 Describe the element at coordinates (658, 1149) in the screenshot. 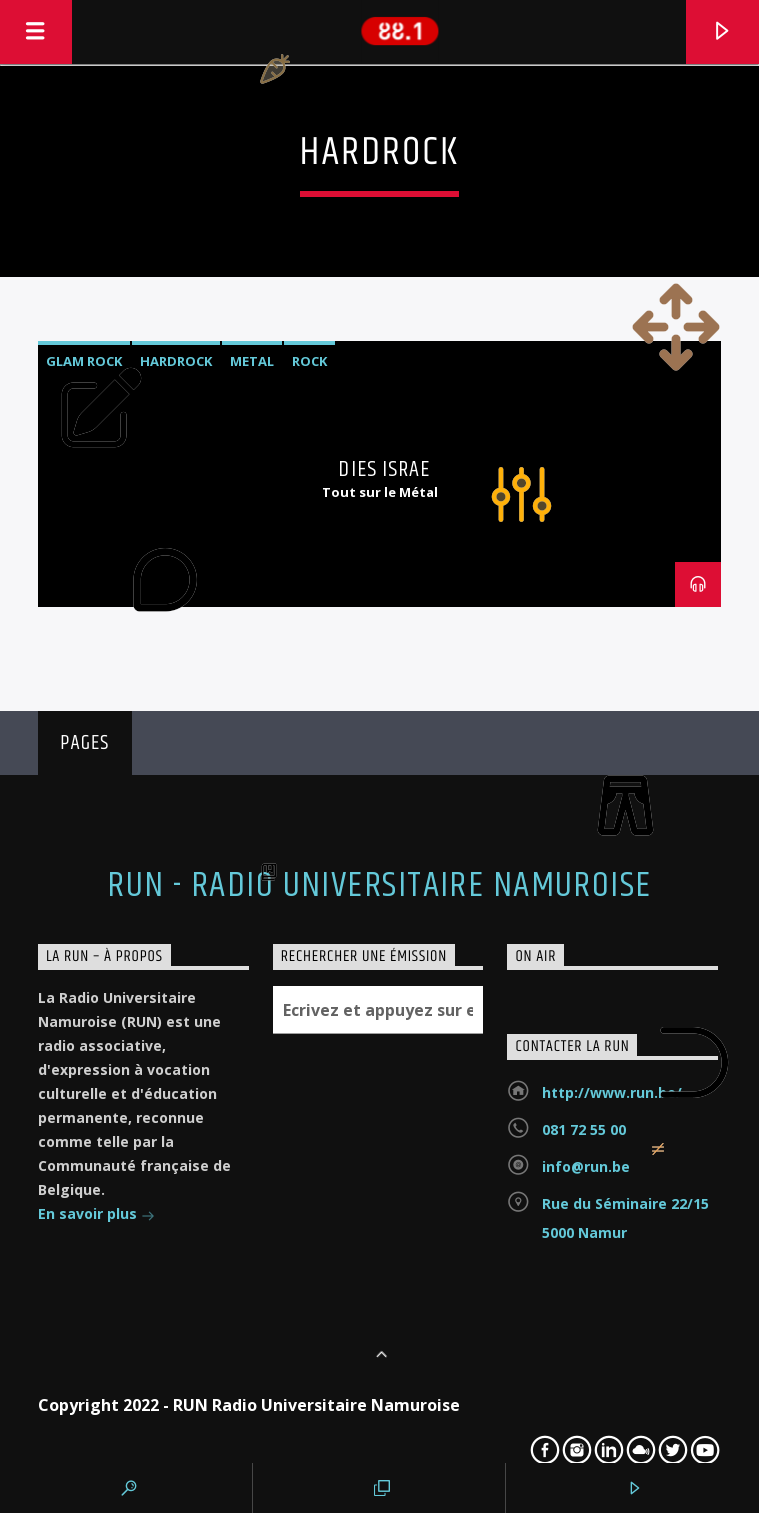

I see `indicates values are not equal or a mismatch` at that location.